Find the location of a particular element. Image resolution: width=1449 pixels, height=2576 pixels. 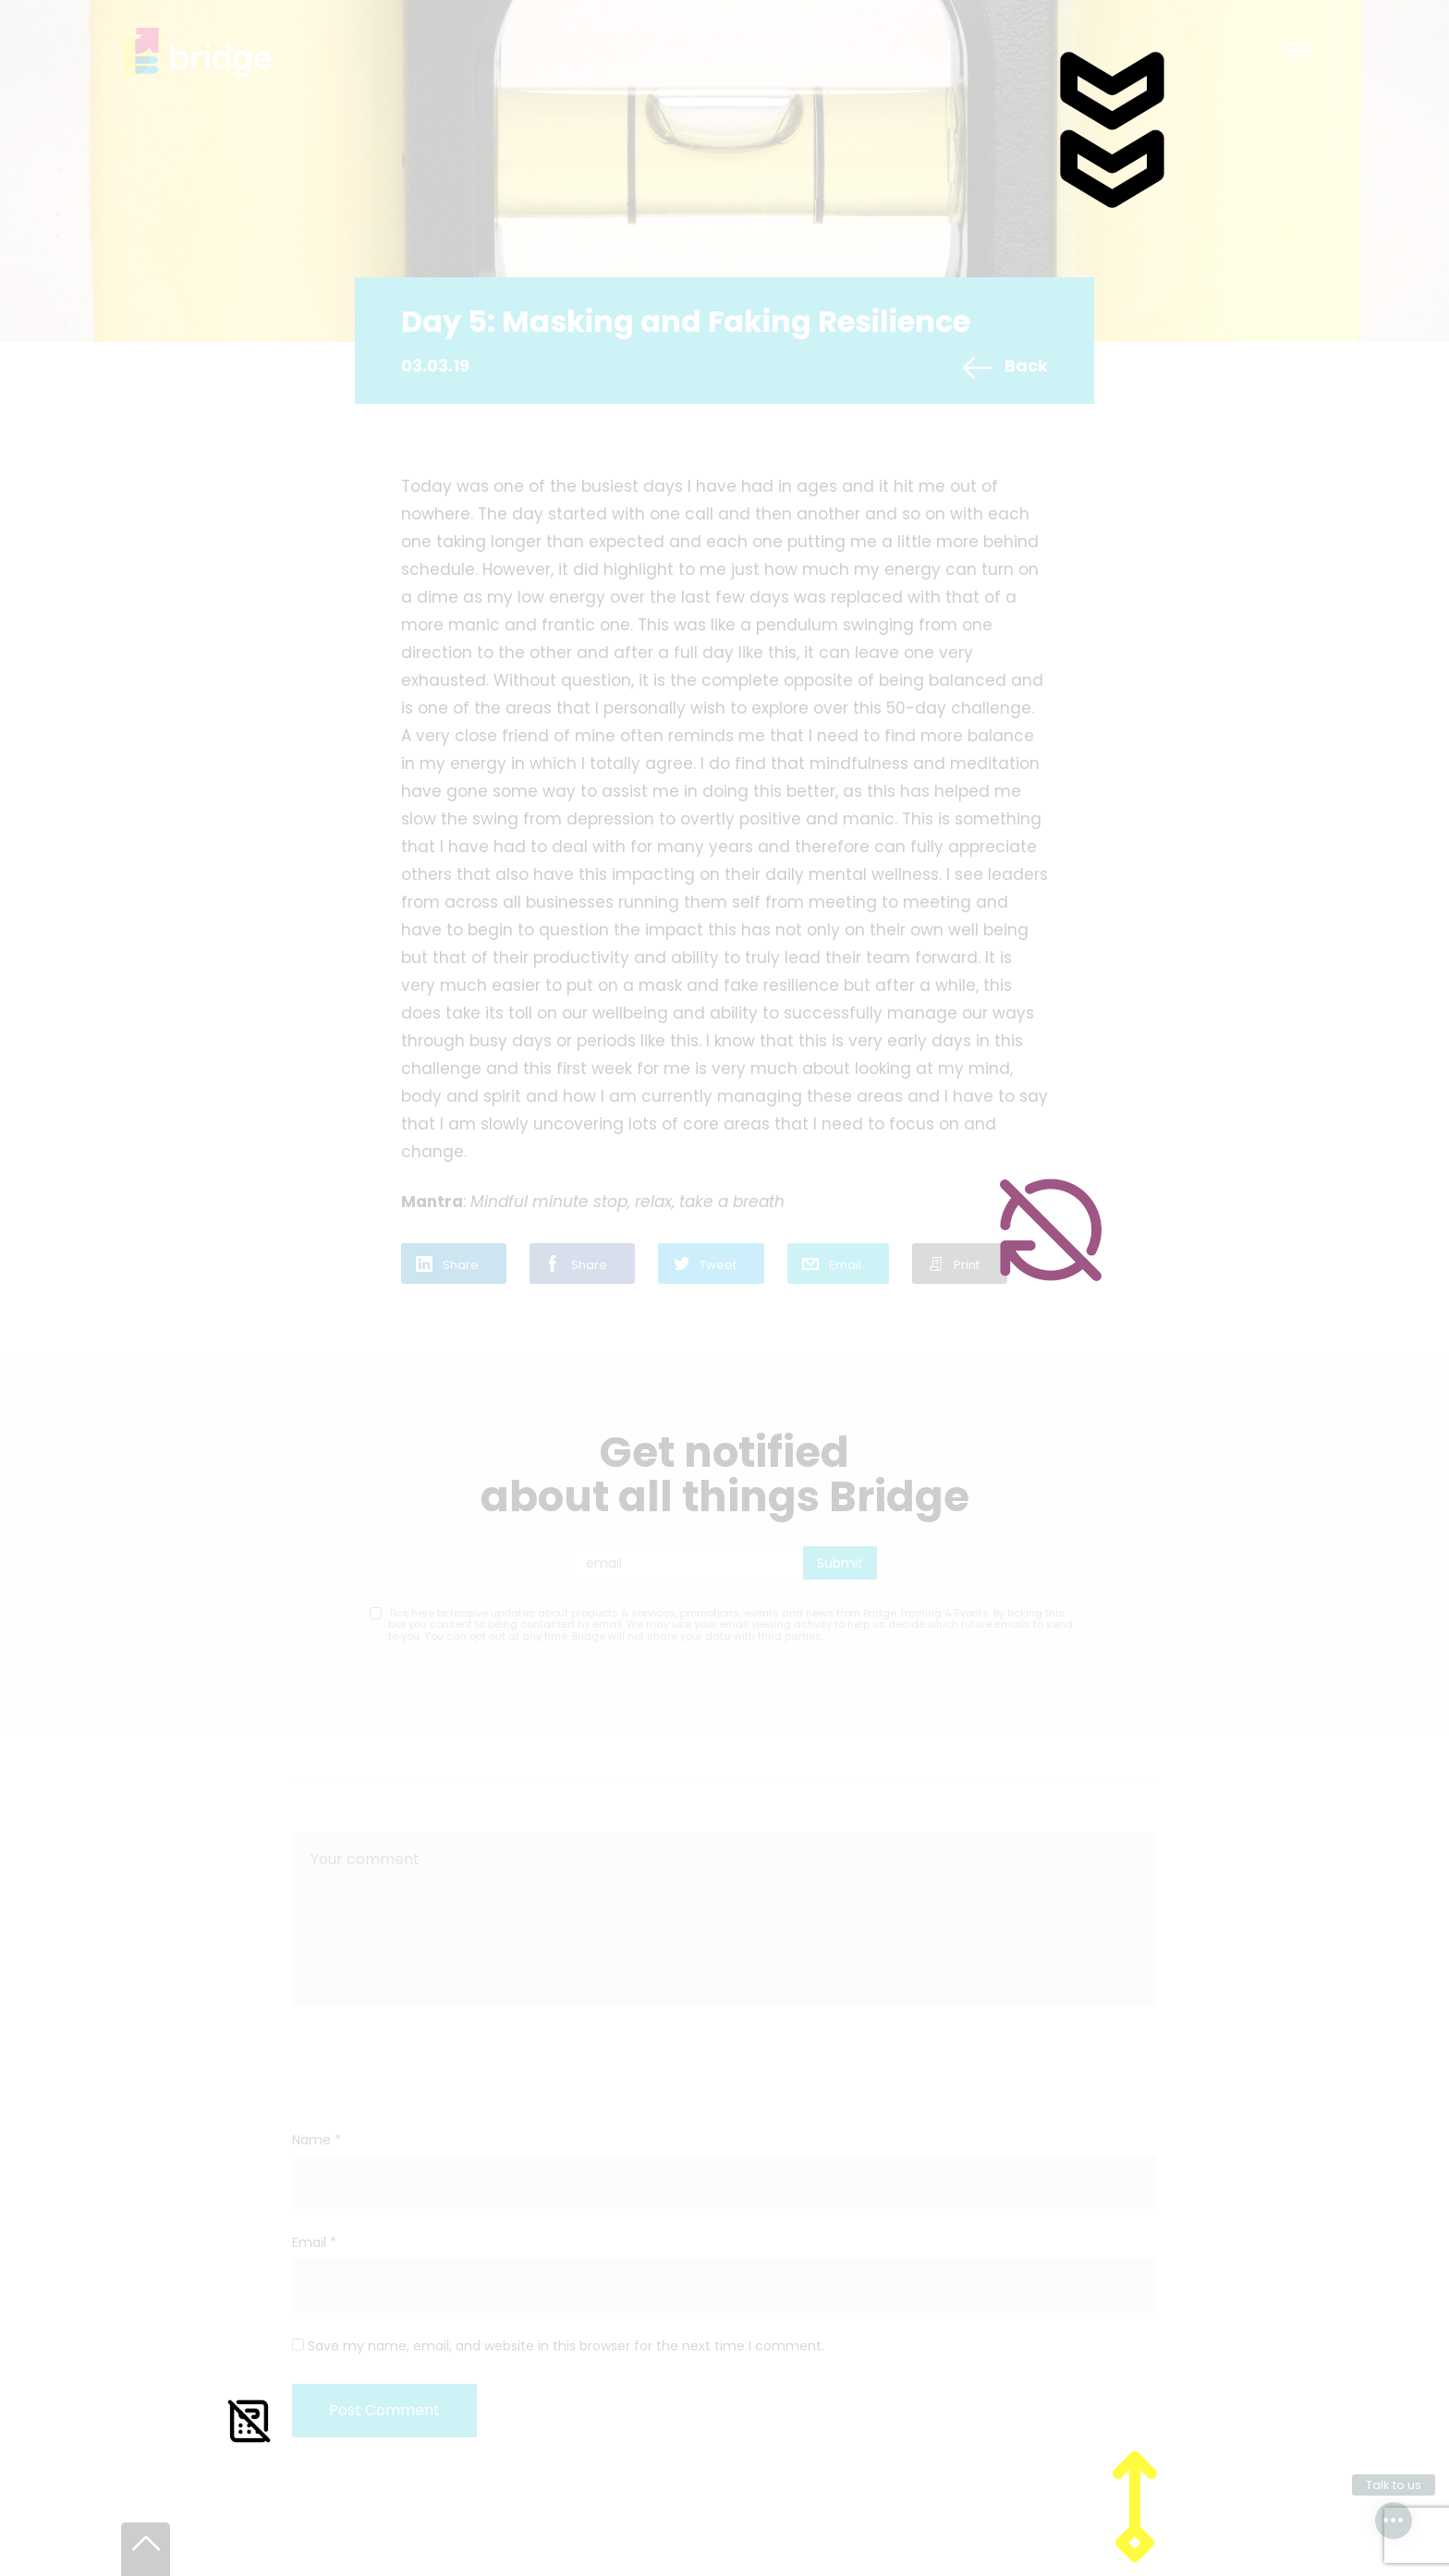

move item up in priority or order is located at coordinates (1135, 2507).